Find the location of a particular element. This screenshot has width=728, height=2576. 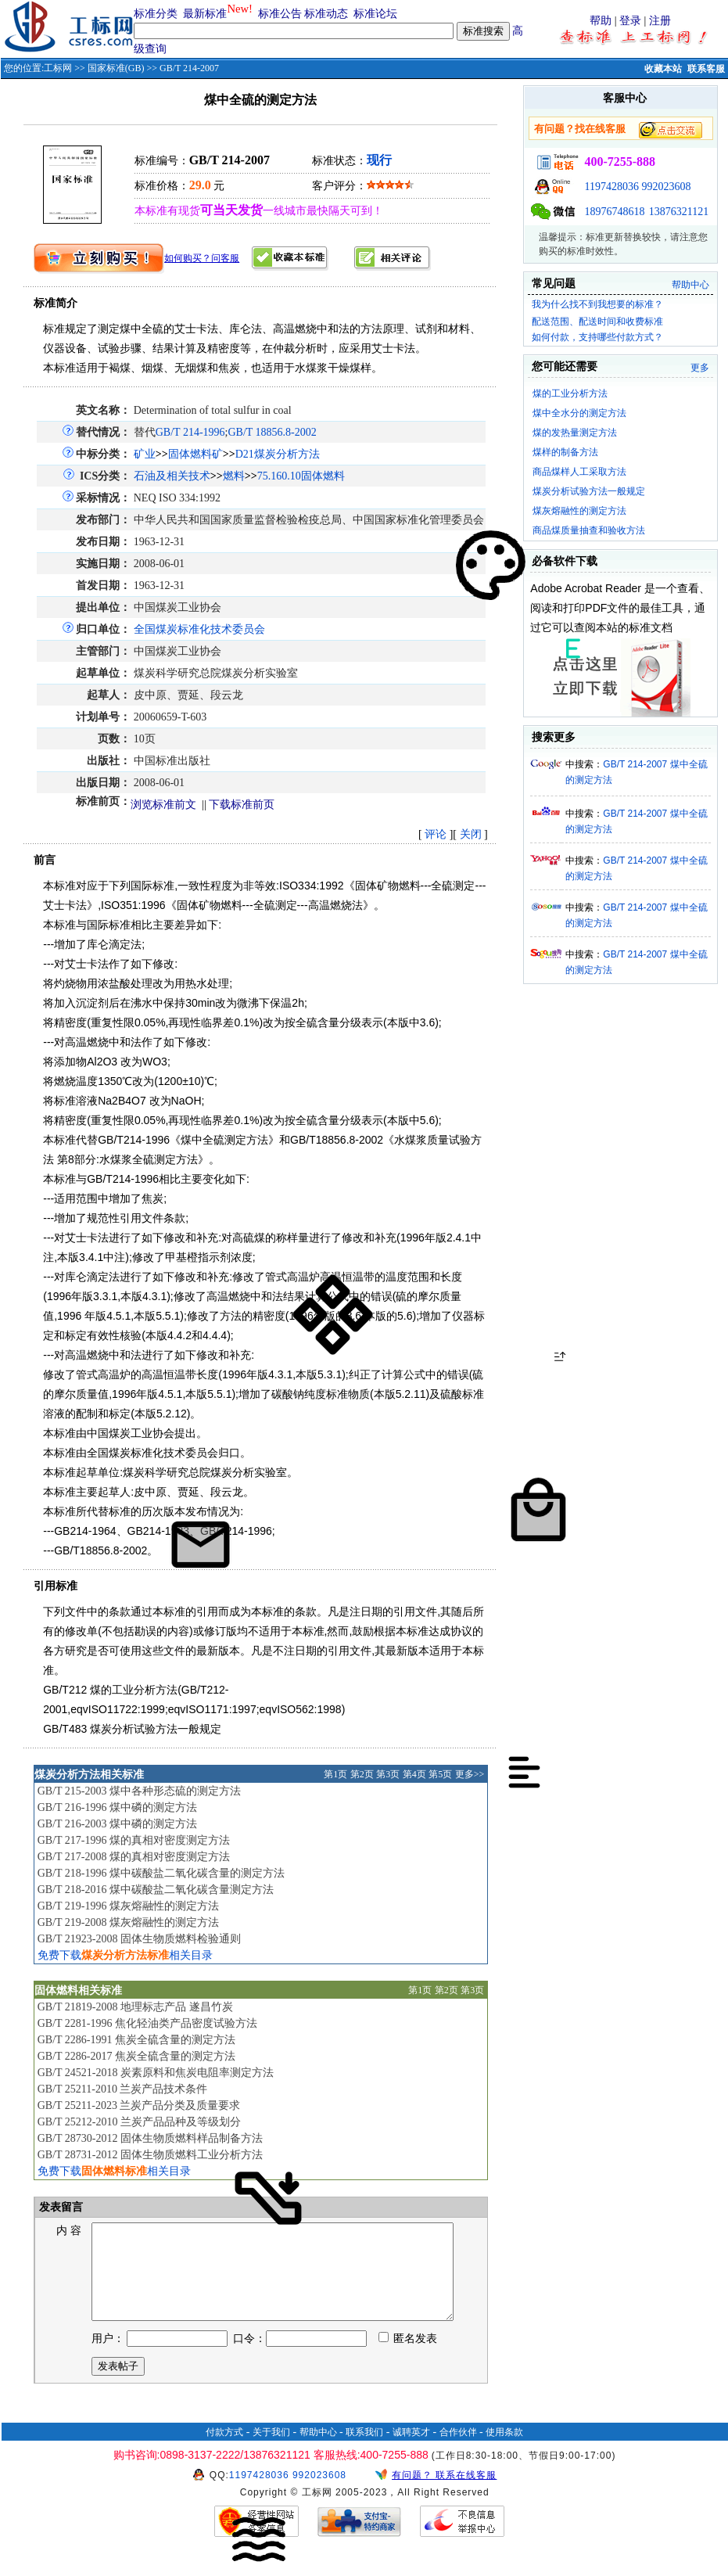

sort items in descending order is located at coordinates (559, 1356).